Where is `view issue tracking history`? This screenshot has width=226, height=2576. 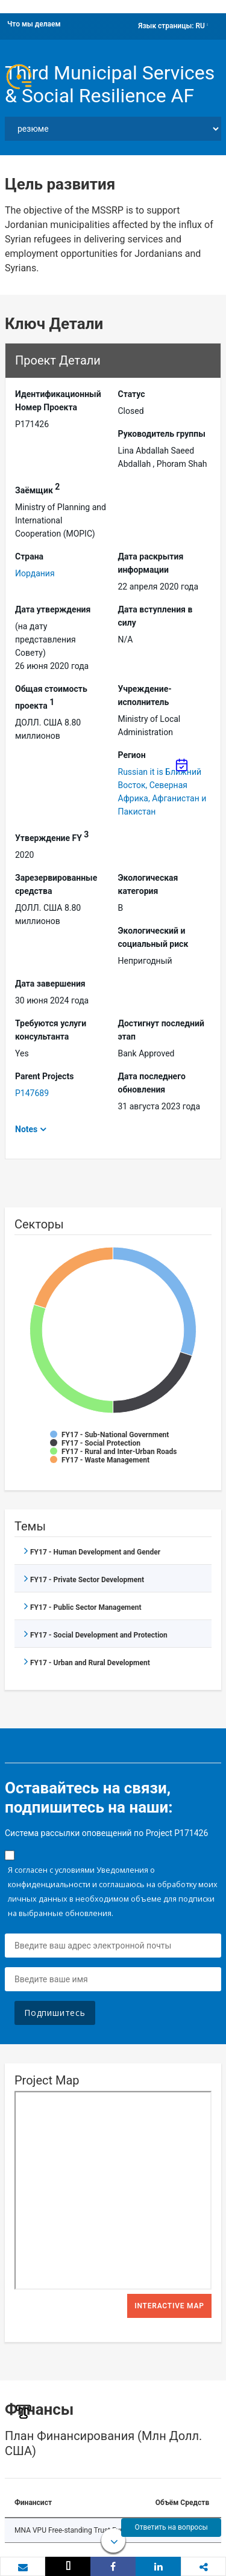
view issue tracking history is located at coordinates (19, 76).